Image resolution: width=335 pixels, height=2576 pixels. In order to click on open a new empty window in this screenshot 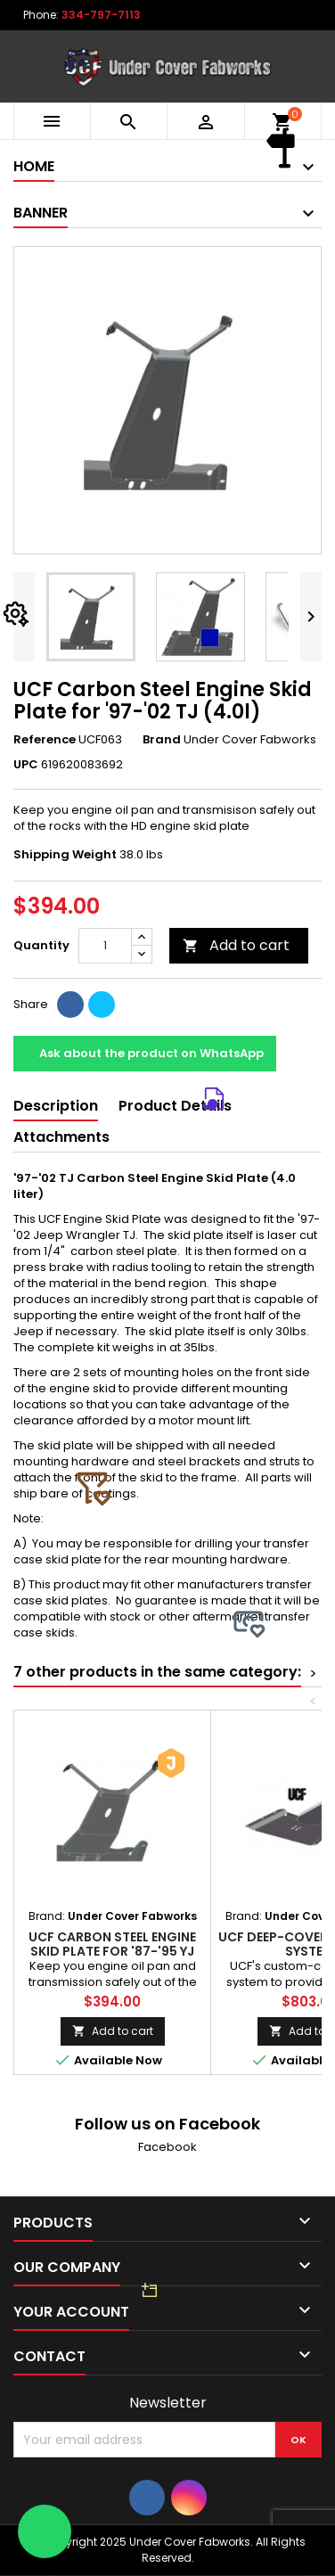, I will do `click(150, 2290)`.